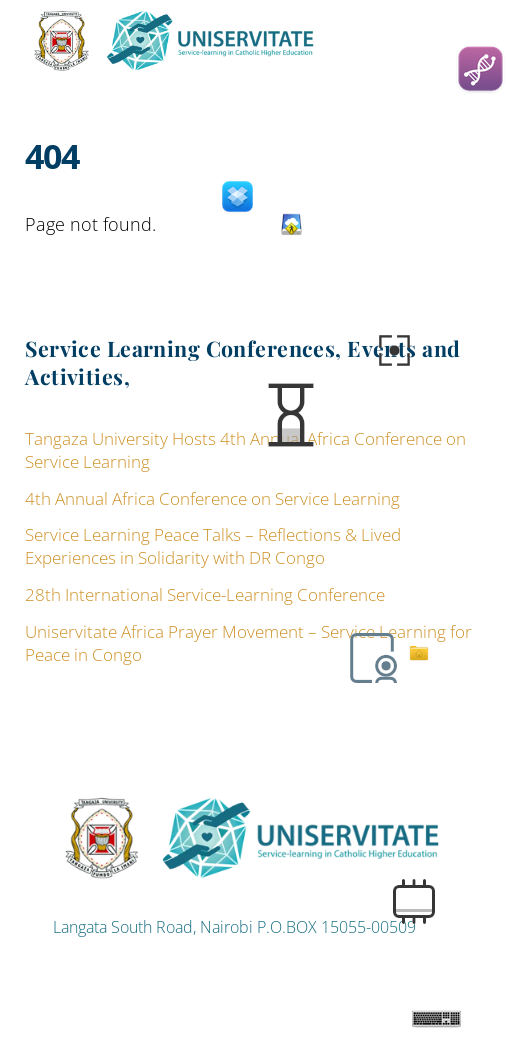 Image resolution: width=507 pixels, height=1052 pixels. What do you see at coordinates (419, 653) in the screenshot?
I see `access your home folder` at bounding box center [419, 653].